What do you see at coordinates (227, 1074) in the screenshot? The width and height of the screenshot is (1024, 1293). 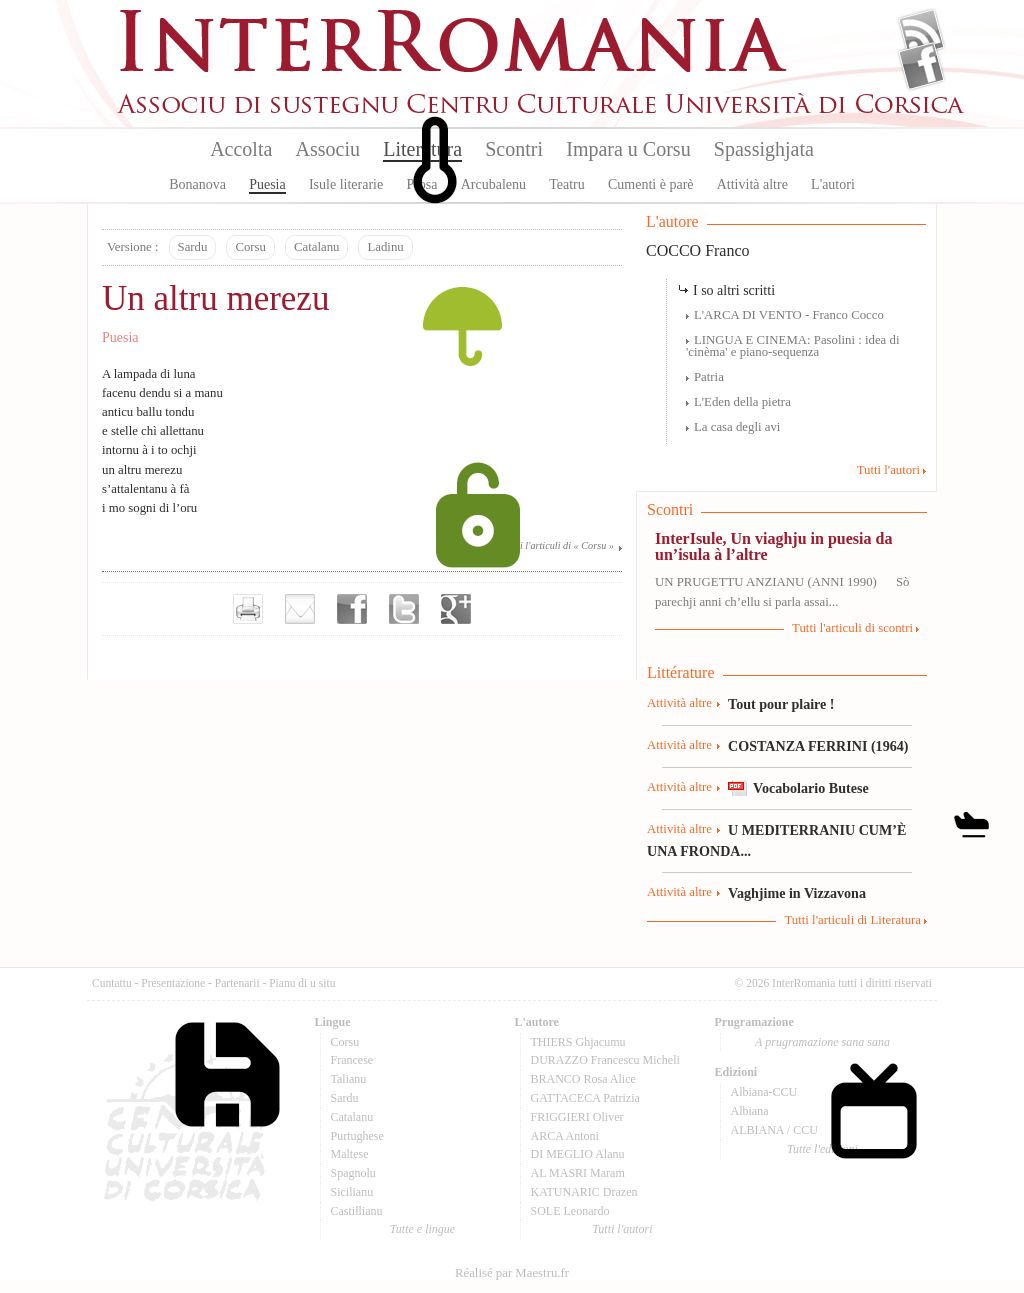 I see `save current file or document` at bounding box center [227, 1074].